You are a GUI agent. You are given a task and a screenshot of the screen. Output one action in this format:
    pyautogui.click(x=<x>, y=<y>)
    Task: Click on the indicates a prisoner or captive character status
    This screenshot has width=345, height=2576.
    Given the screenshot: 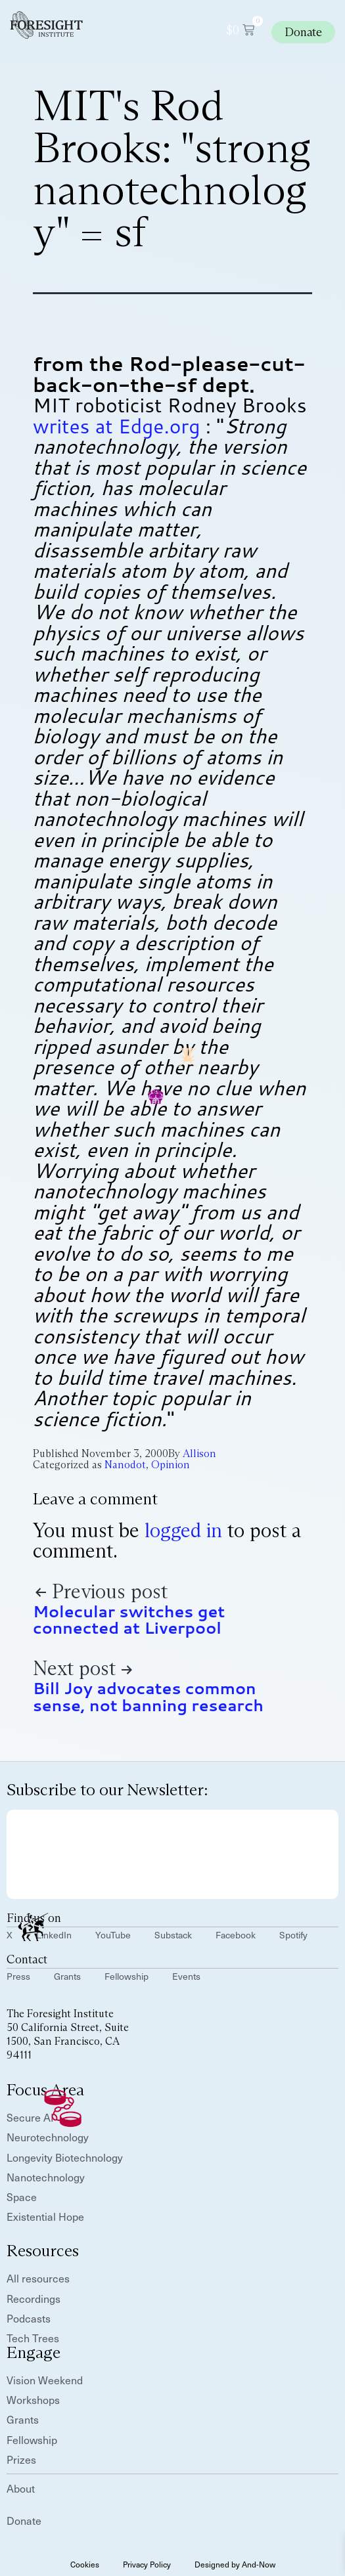 What is the action you would take?
    pyautogui.click(x=62, y=2108)
    